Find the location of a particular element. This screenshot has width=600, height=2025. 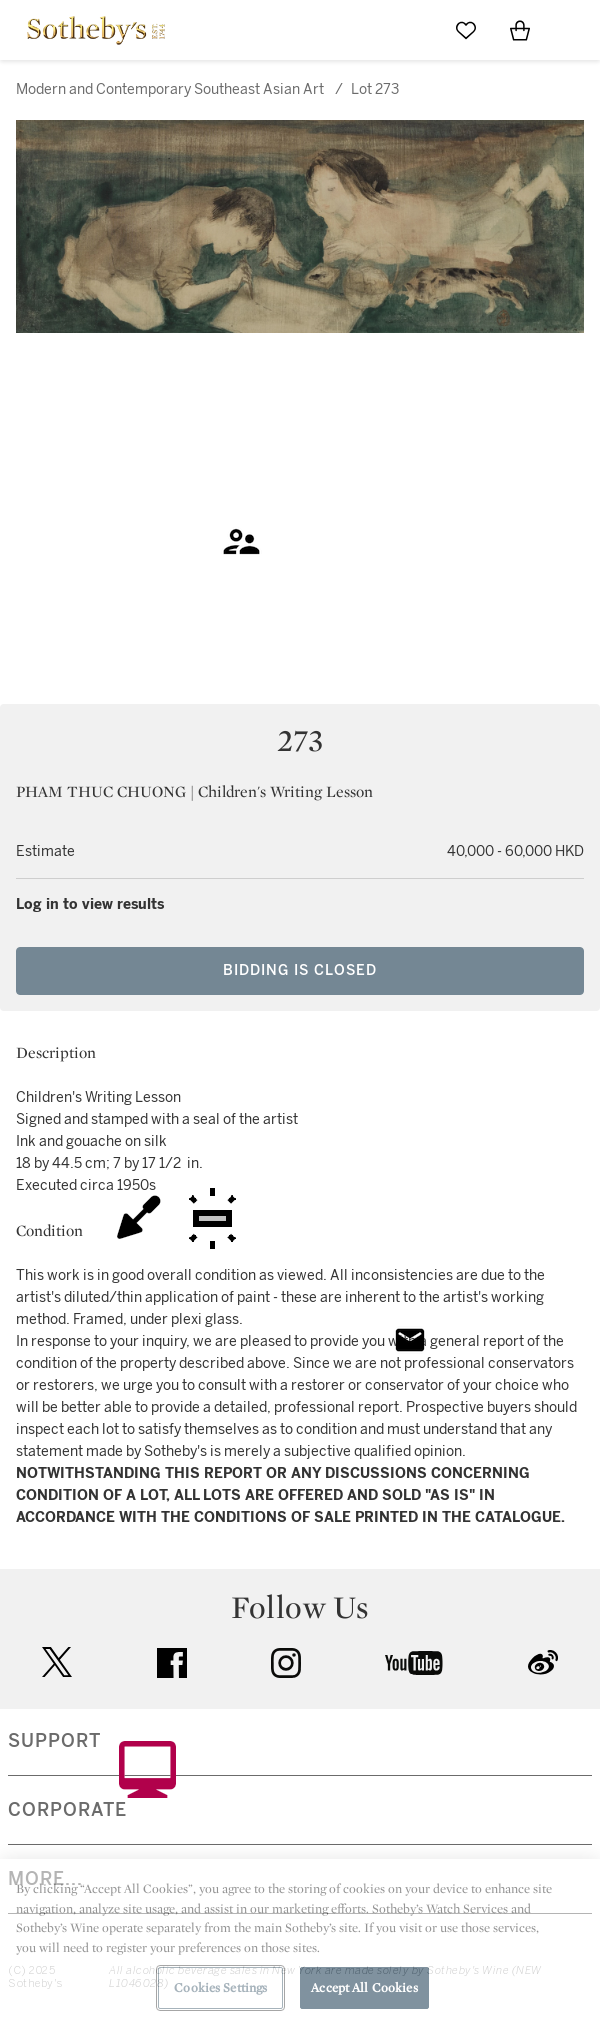

adjust panel light or display brightness is located at coordinates (212, 1218).